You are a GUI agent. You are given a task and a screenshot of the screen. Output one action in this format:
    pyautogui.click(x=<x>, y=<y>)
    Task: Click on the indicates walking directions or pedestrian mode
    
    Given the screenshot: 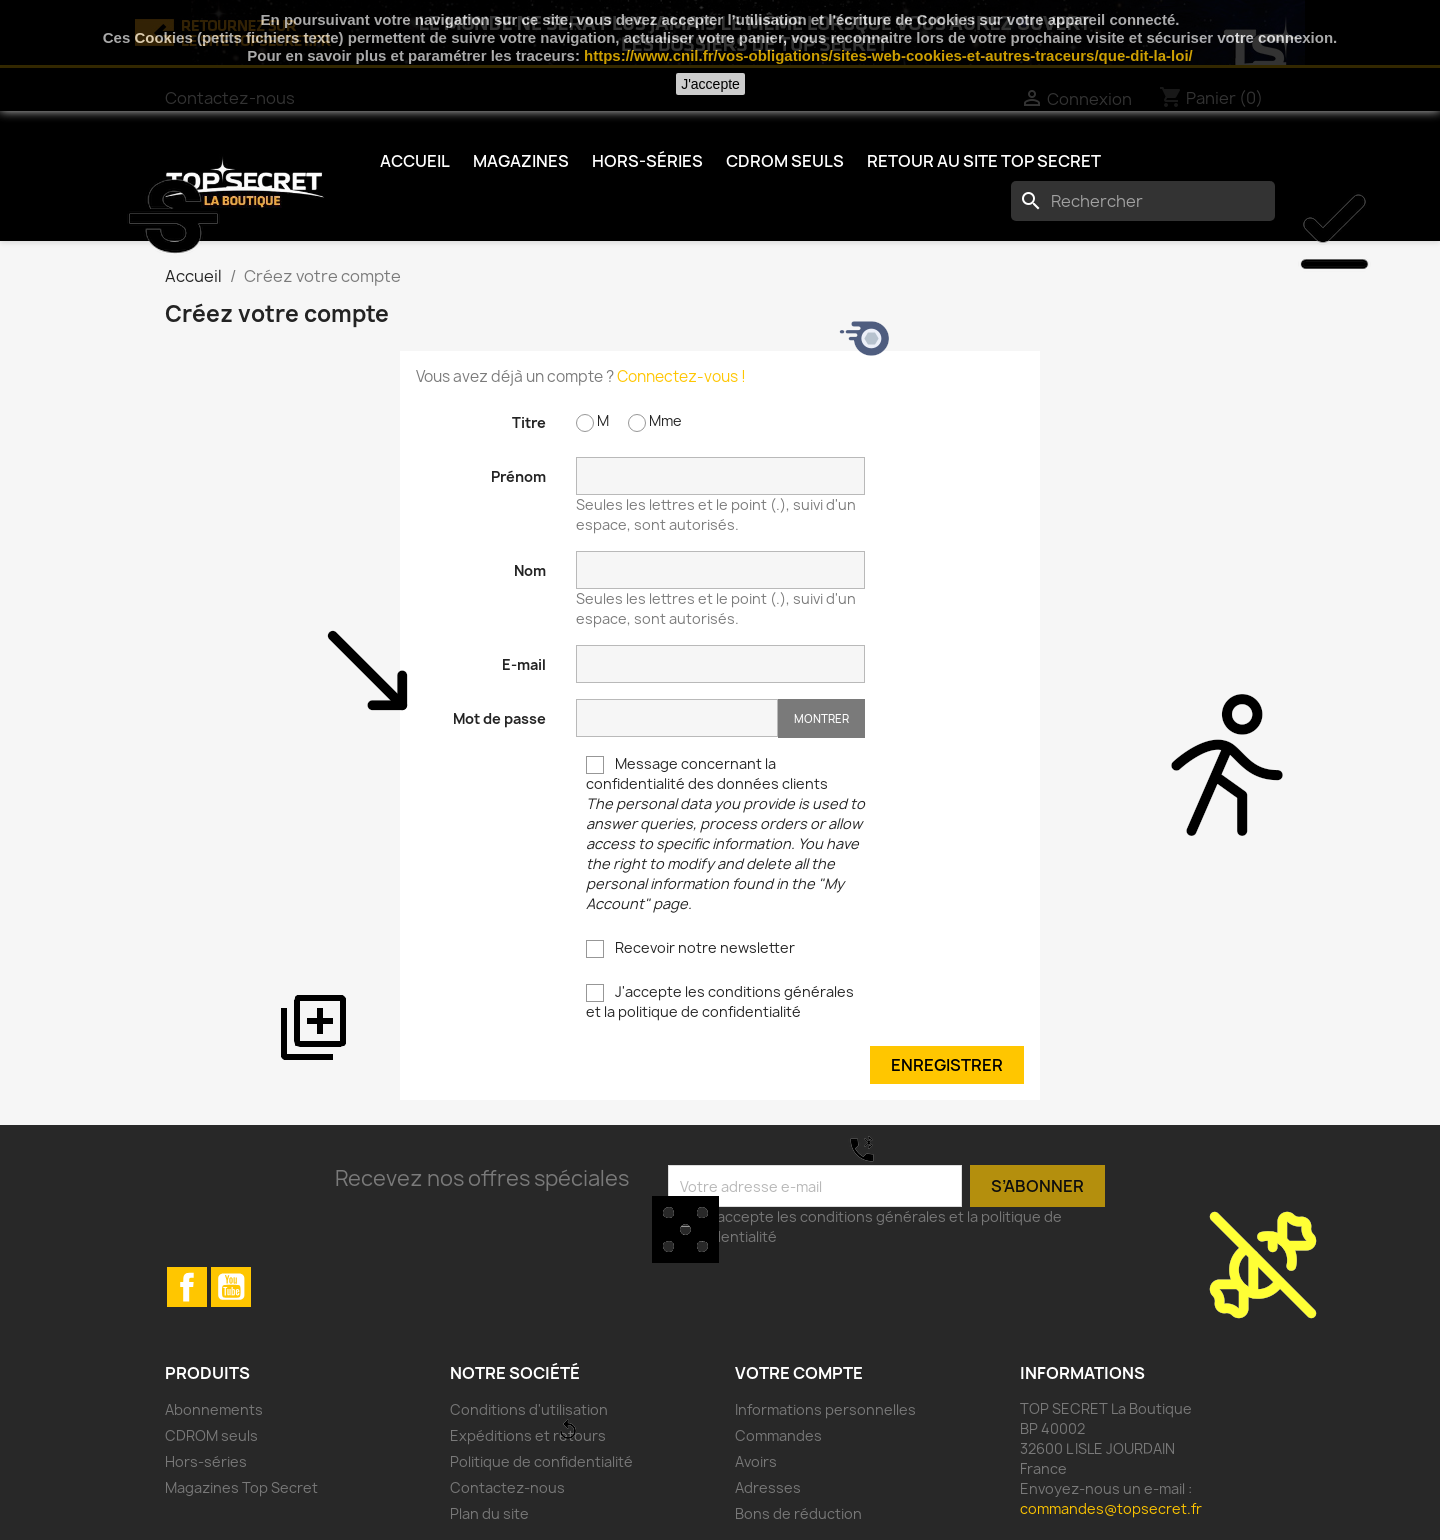 What is the action you would take?
    pyautogui.click(x=1227, y=765)
    